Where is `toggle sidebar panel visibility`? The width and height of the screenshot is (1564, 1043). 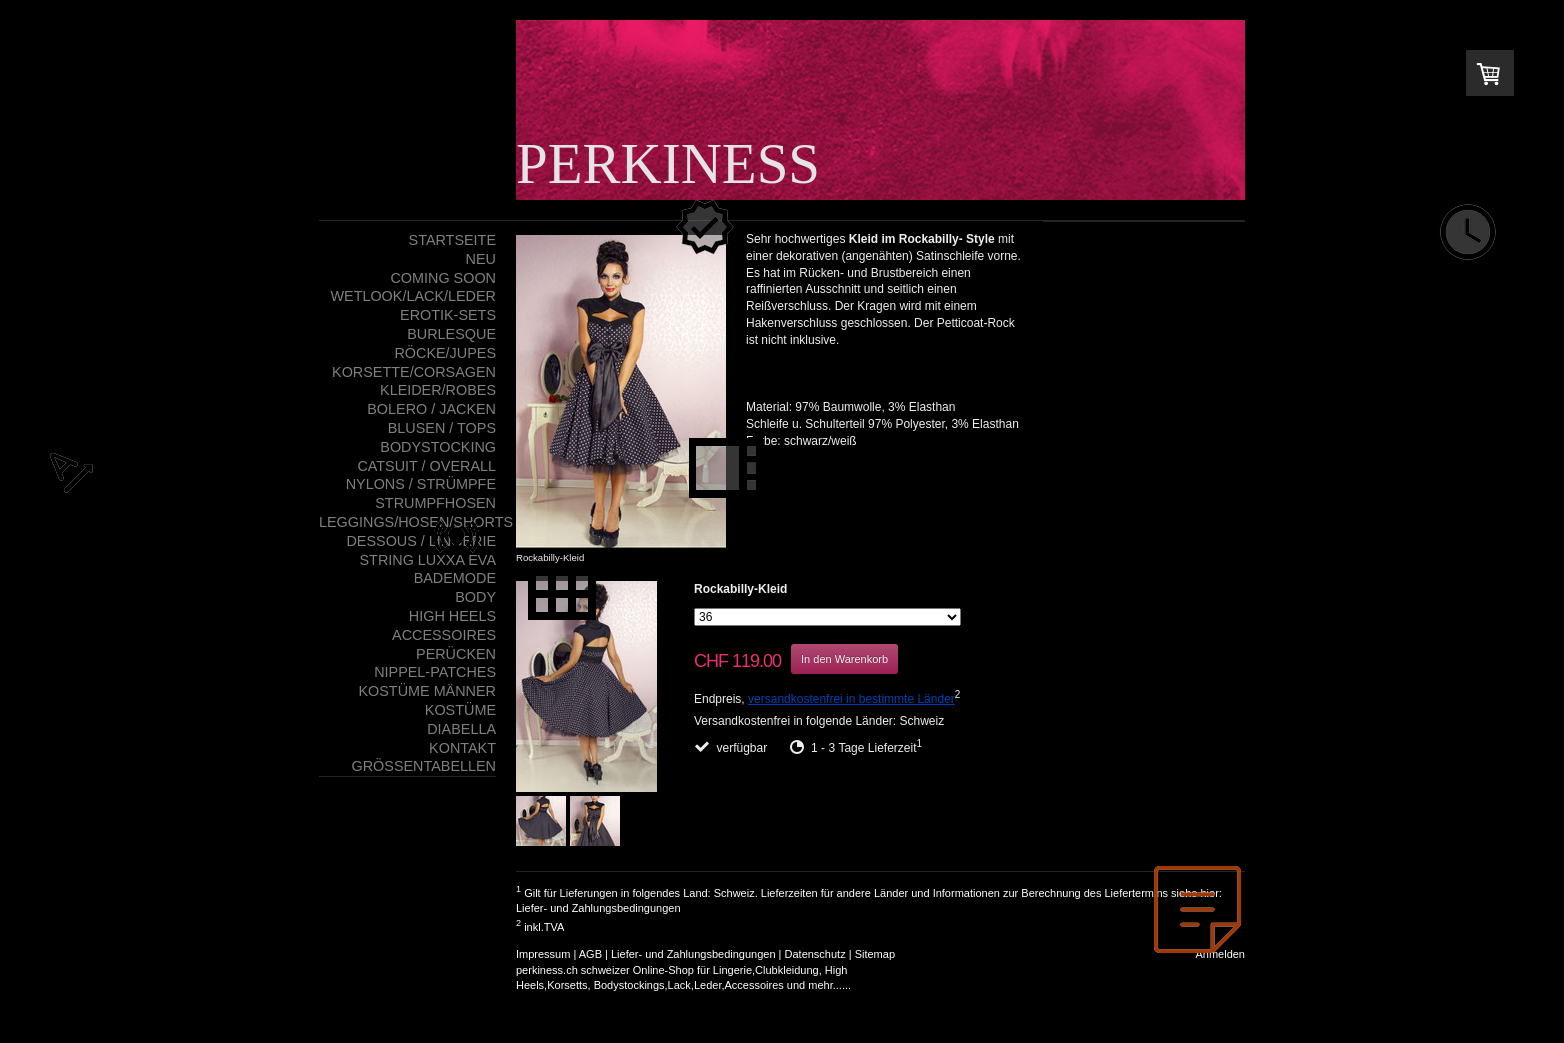
toggle sidebar panel visibility is located at coordinates (726, 468).